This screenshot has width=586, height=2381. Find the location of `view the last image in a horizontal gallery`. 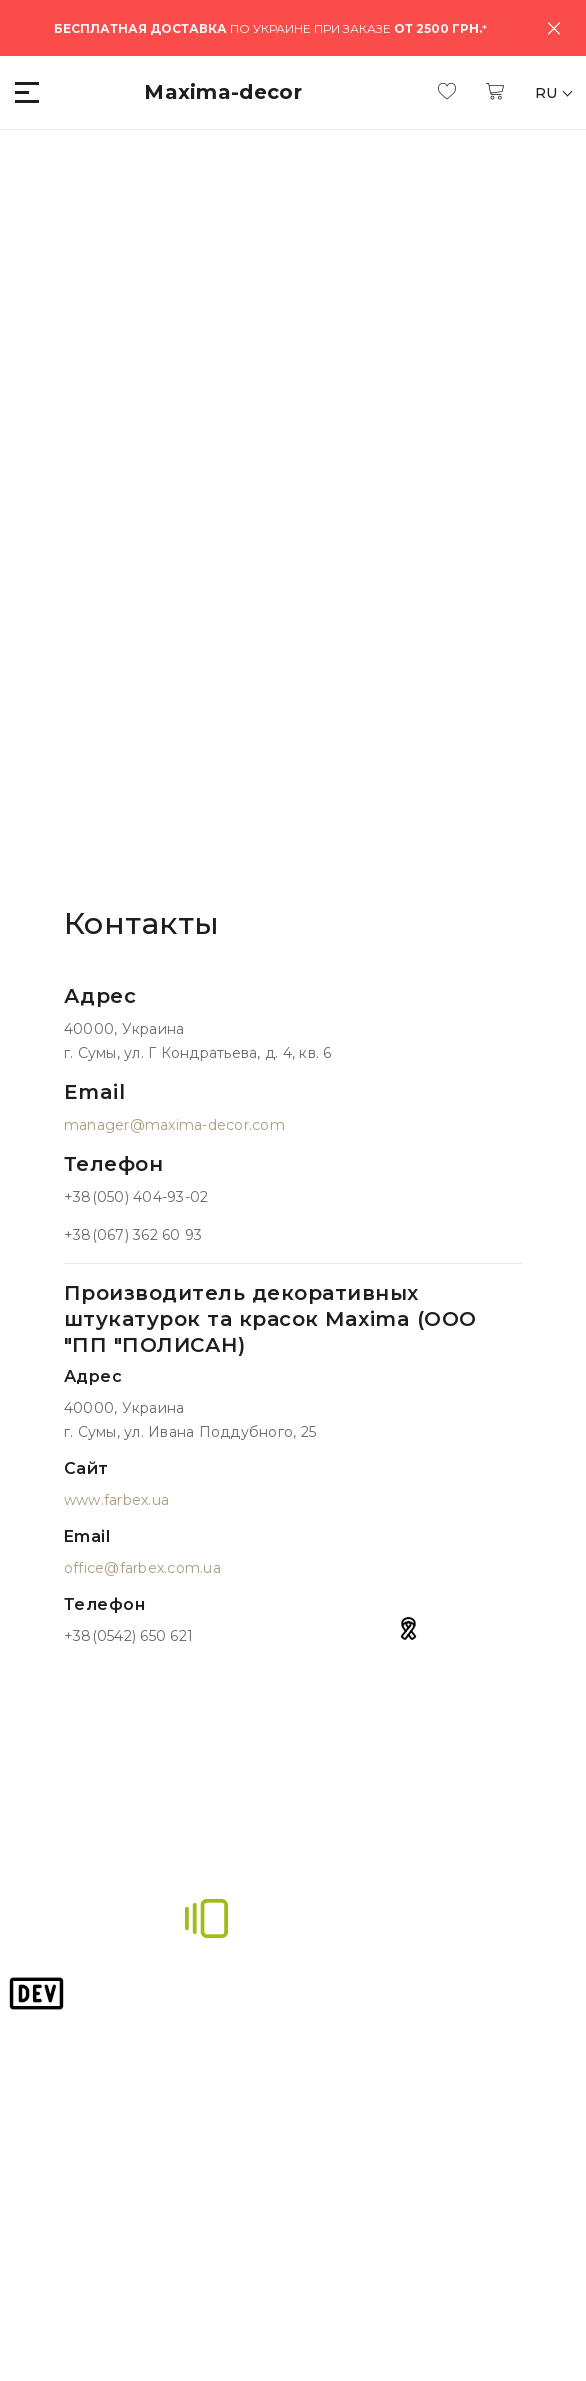

view the last image in a horizontal gallery is located at coordinates (206, 1918).